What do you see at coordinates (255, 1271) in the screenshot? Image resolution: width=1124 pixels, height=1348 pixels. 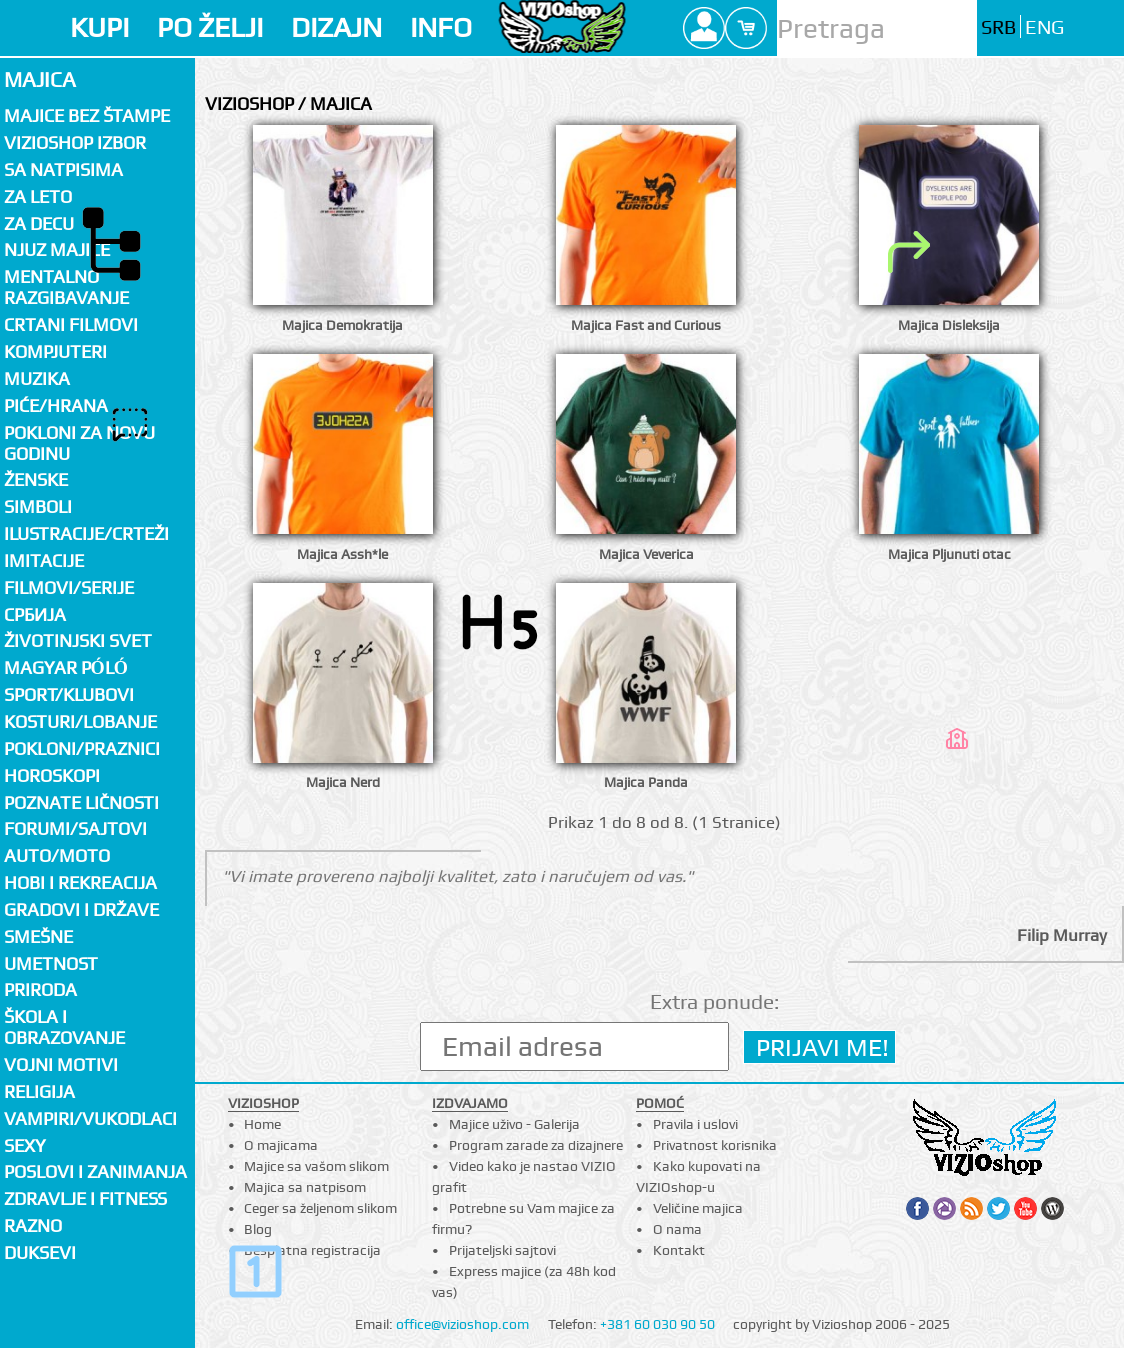 I see `indicates first step in a sequence or process` at bounding box center [255, 1271].